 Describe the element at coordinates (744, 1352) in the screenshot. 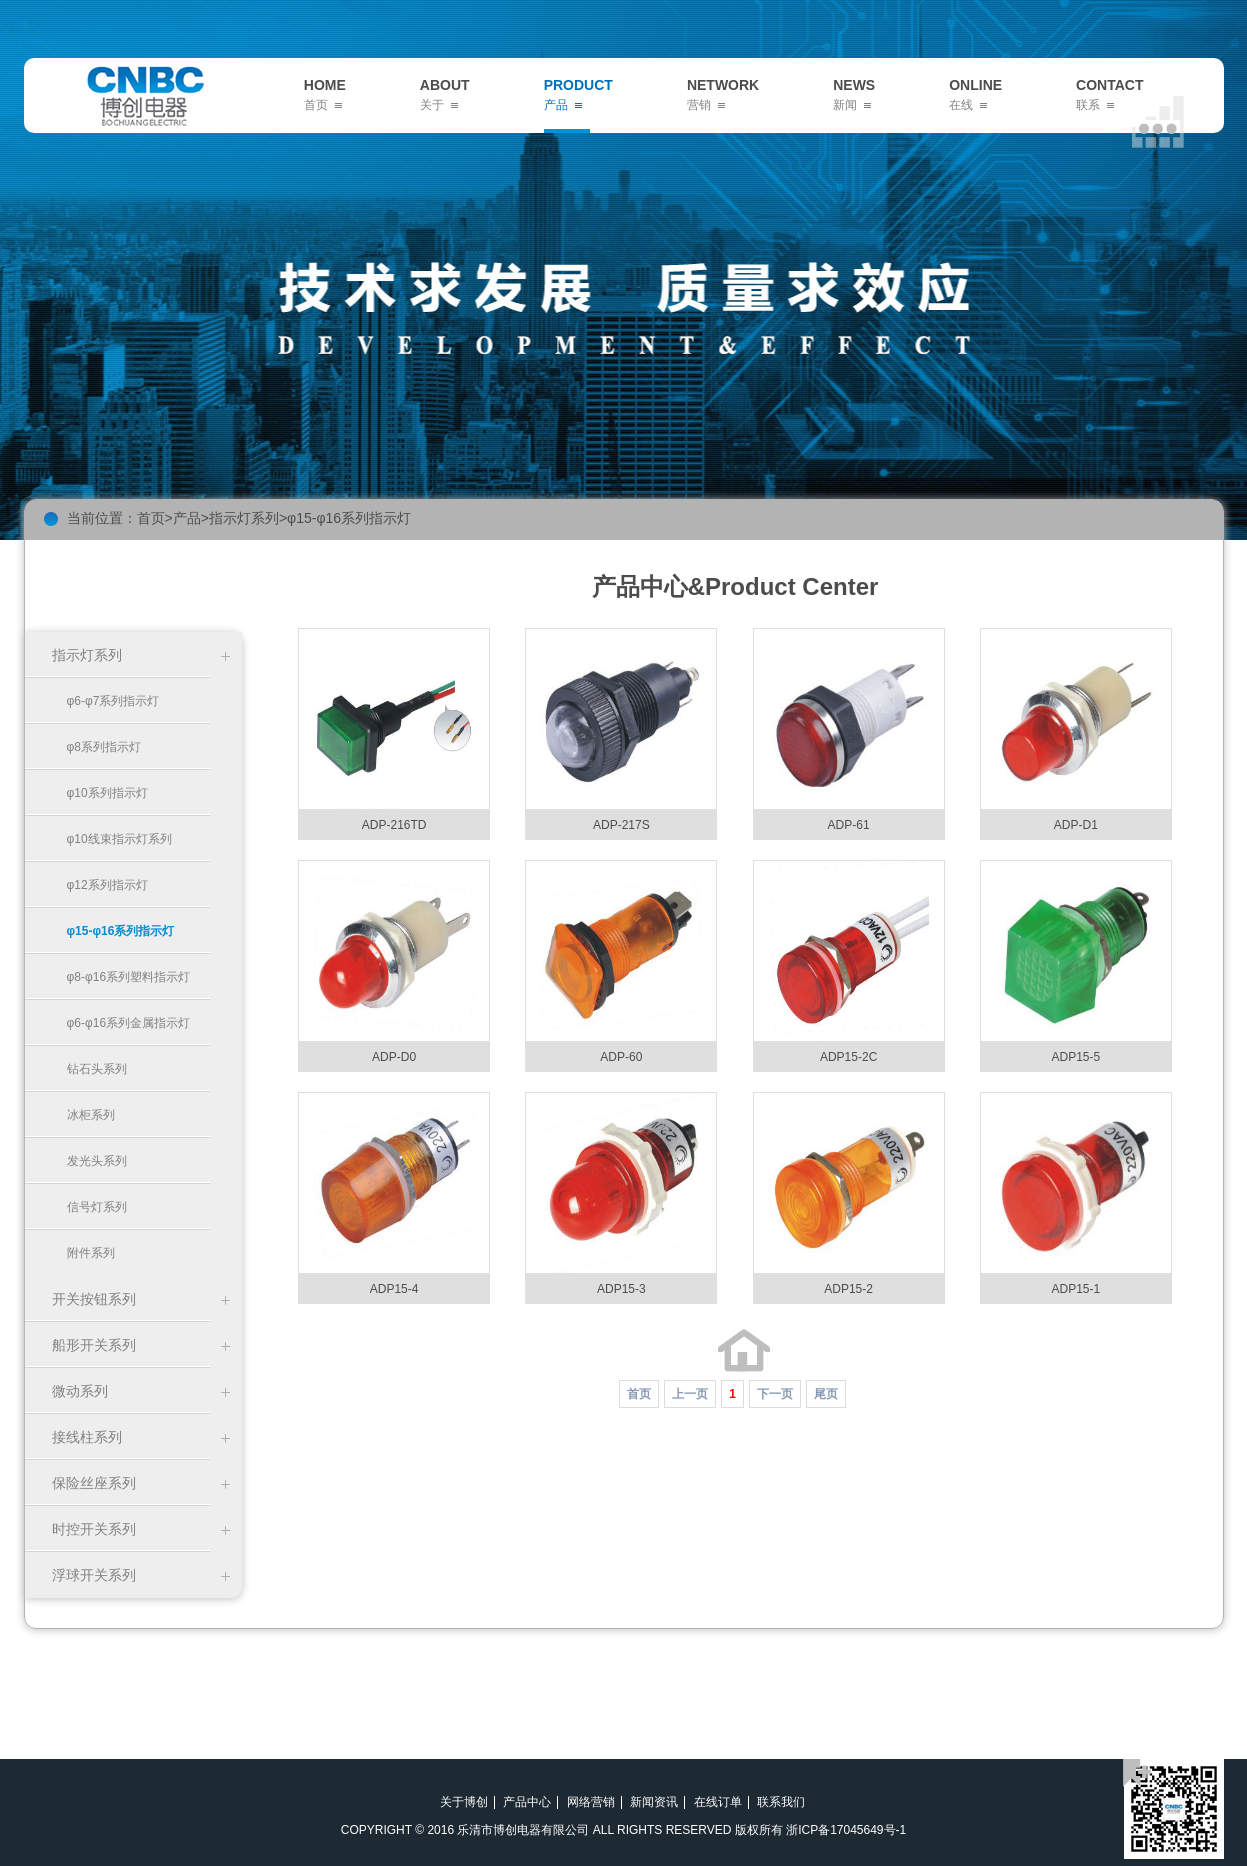

I see `navigate to home screen` at that location.